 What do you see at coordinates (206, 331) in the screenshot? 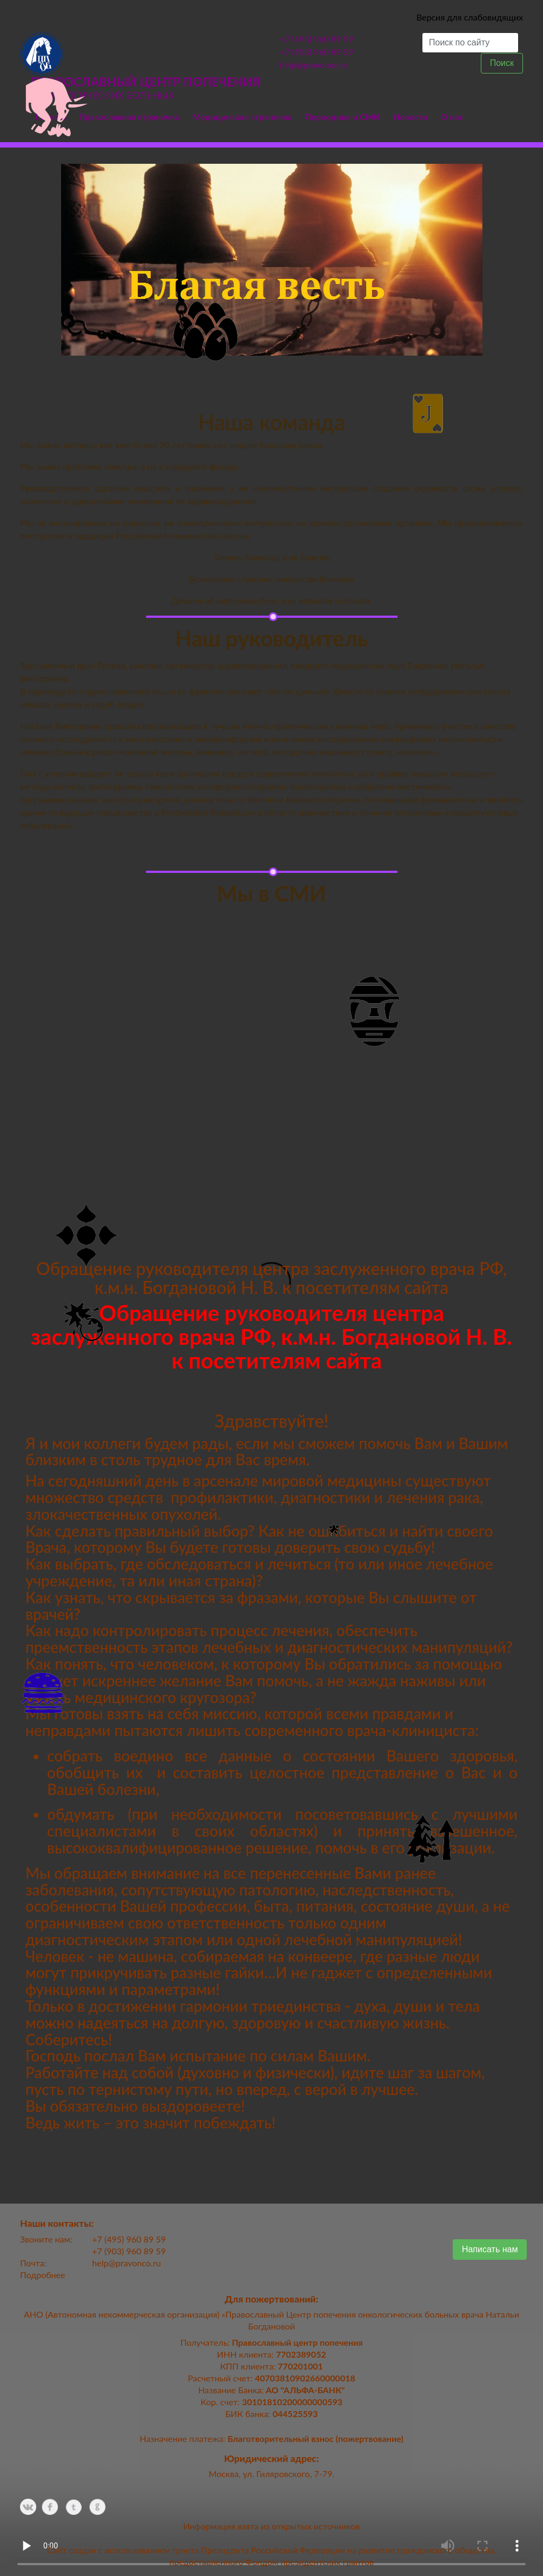
I see `indicates a nest or breeding area in gameplay` at bounding box center [206, 331].